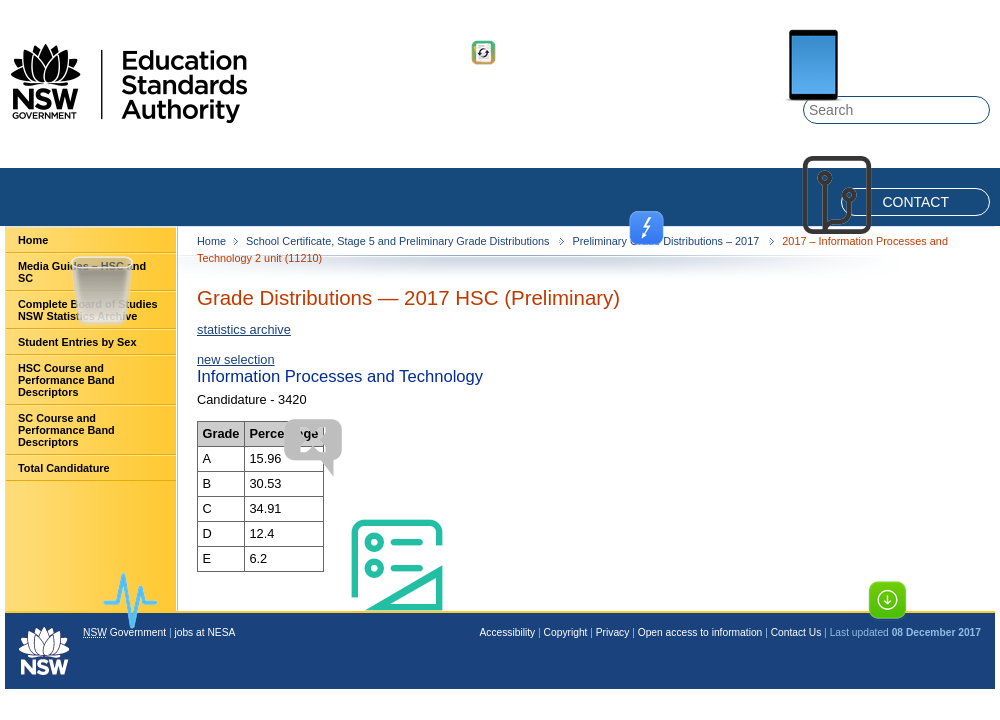  What do you see at coordinates (130, 599) in the screenshot?
I see `view system activity or performance trace` at bounding box center [130, 599].